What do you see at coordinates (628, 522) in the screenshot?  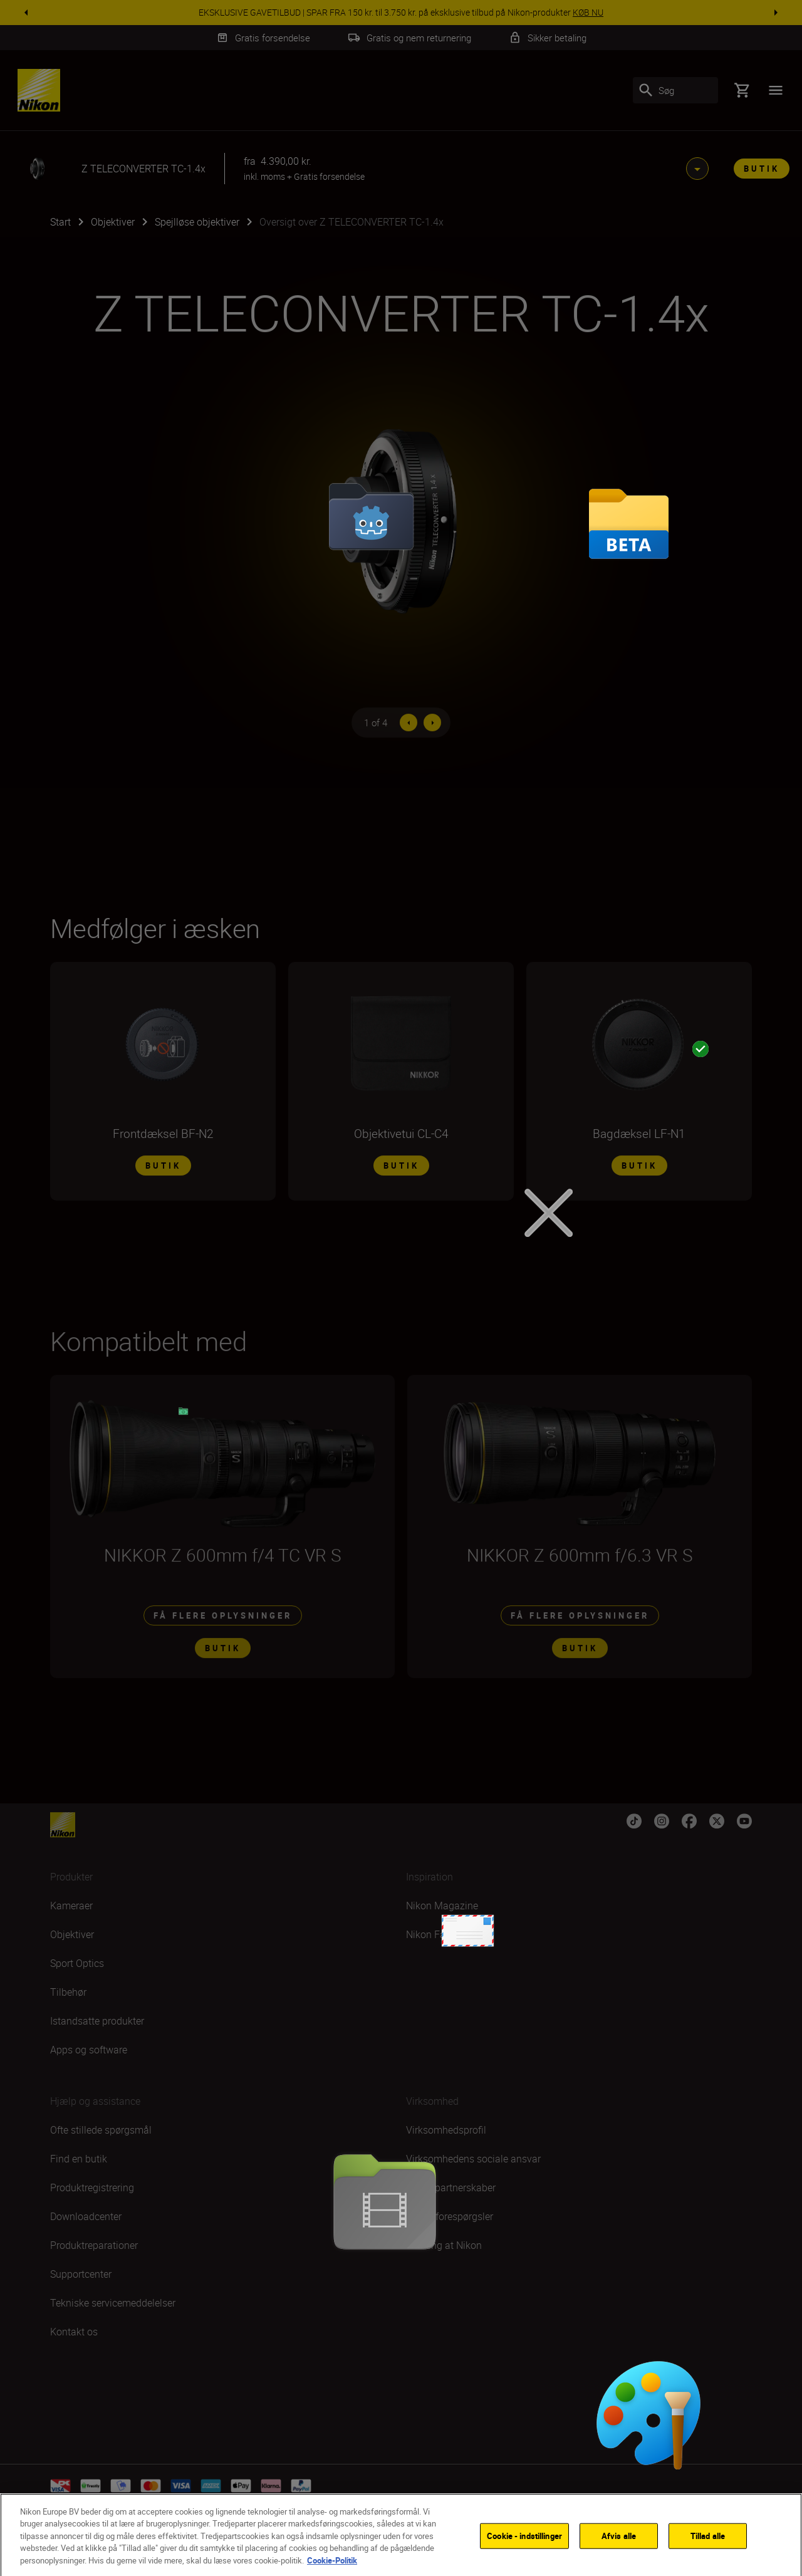 I see `folder containing beta or experimental features` at bounding box center [628, 522].